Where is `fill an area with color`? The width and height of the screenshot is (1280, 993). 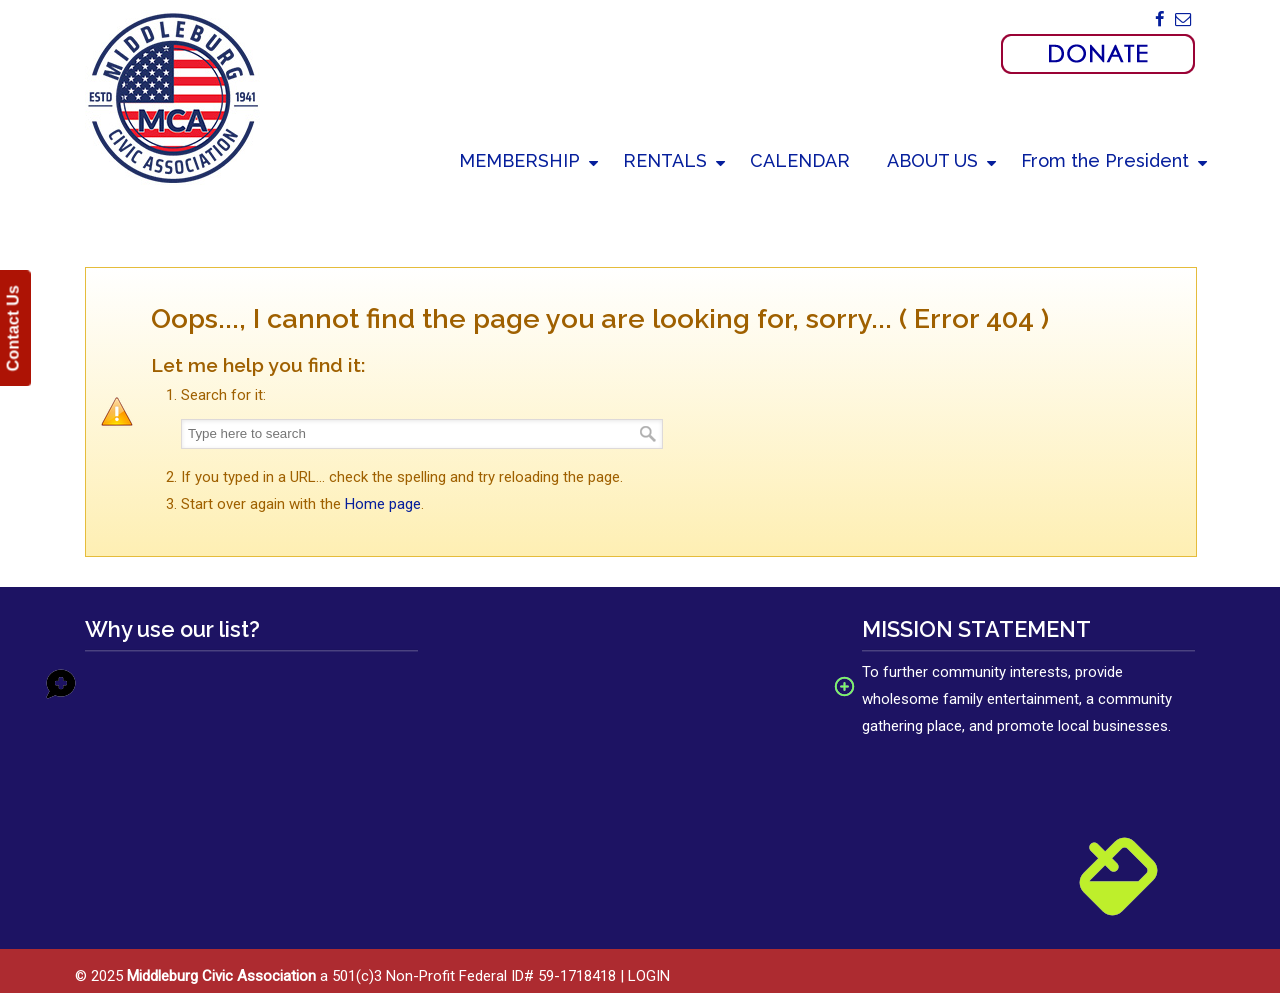
fill an area with color is located at coordinates (1118, 876).